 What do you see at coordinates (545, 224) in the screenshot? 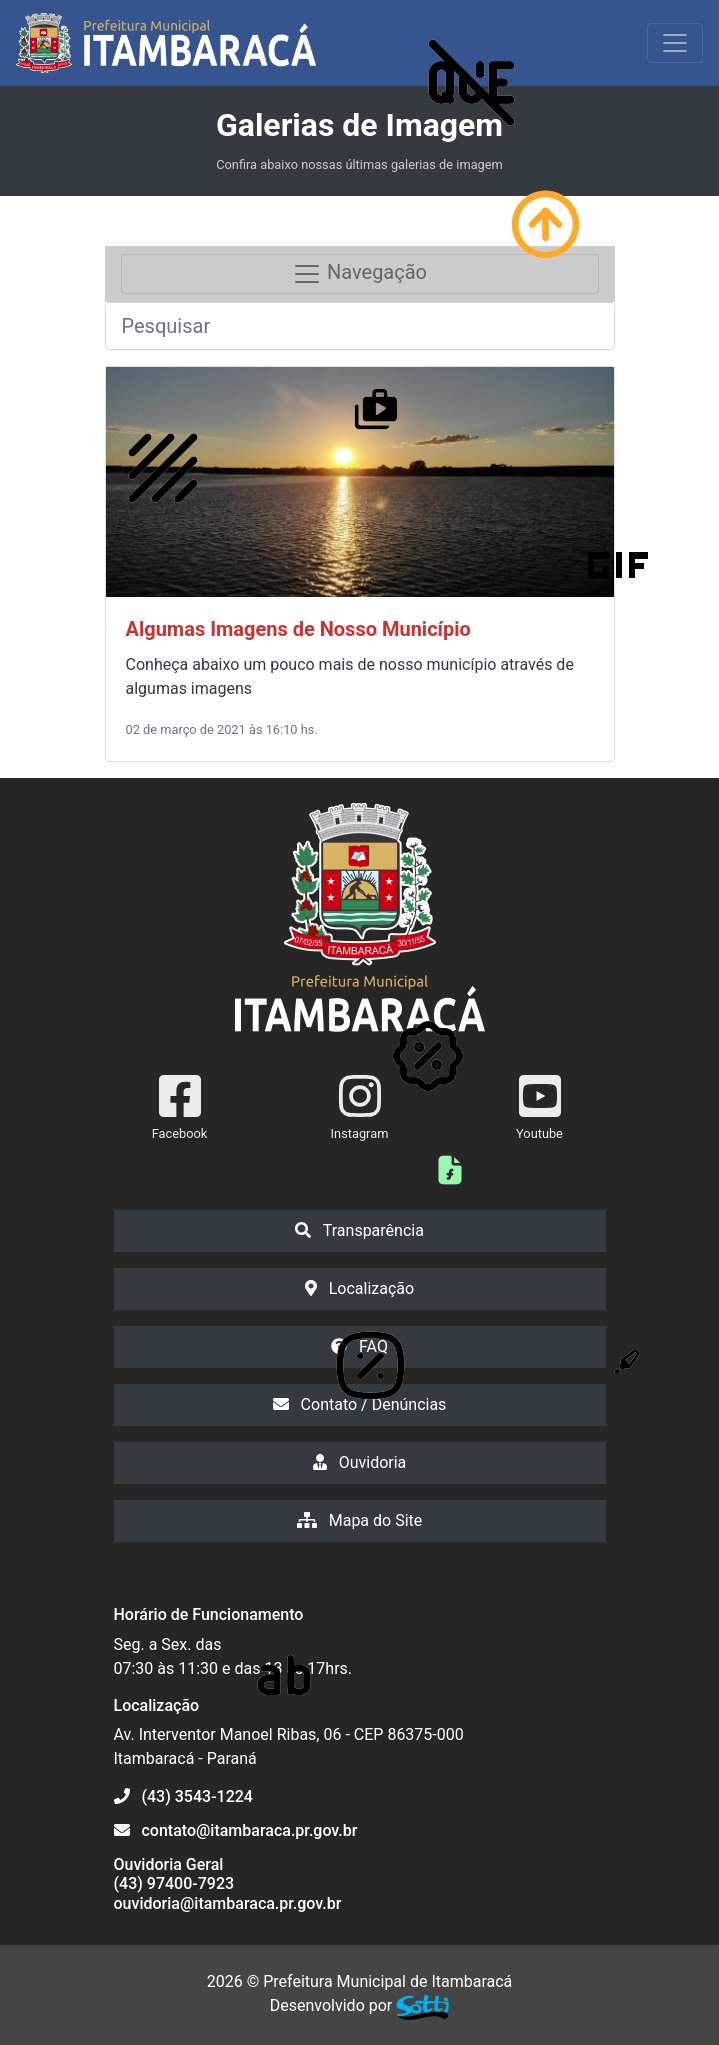
I see `scroll to top of page` at bounding box center [545, 224].